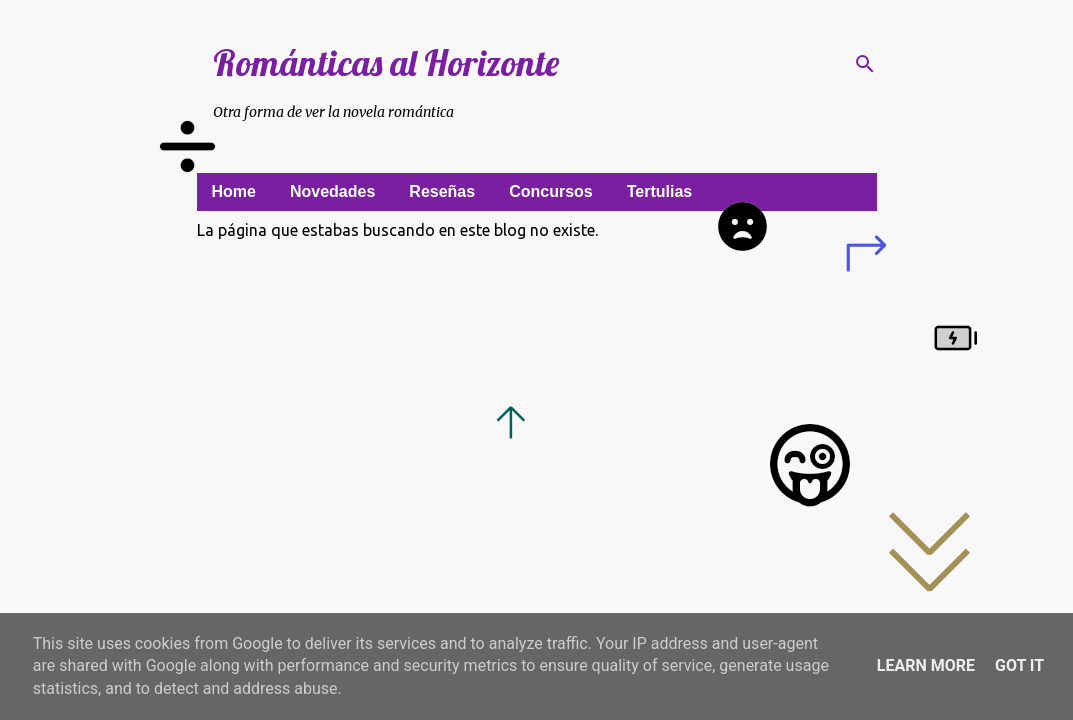 The image size is (1073, 720). Describe the element at coordinates (932, 554) in the screenshot. I see `expand collapsed content below` at that location.